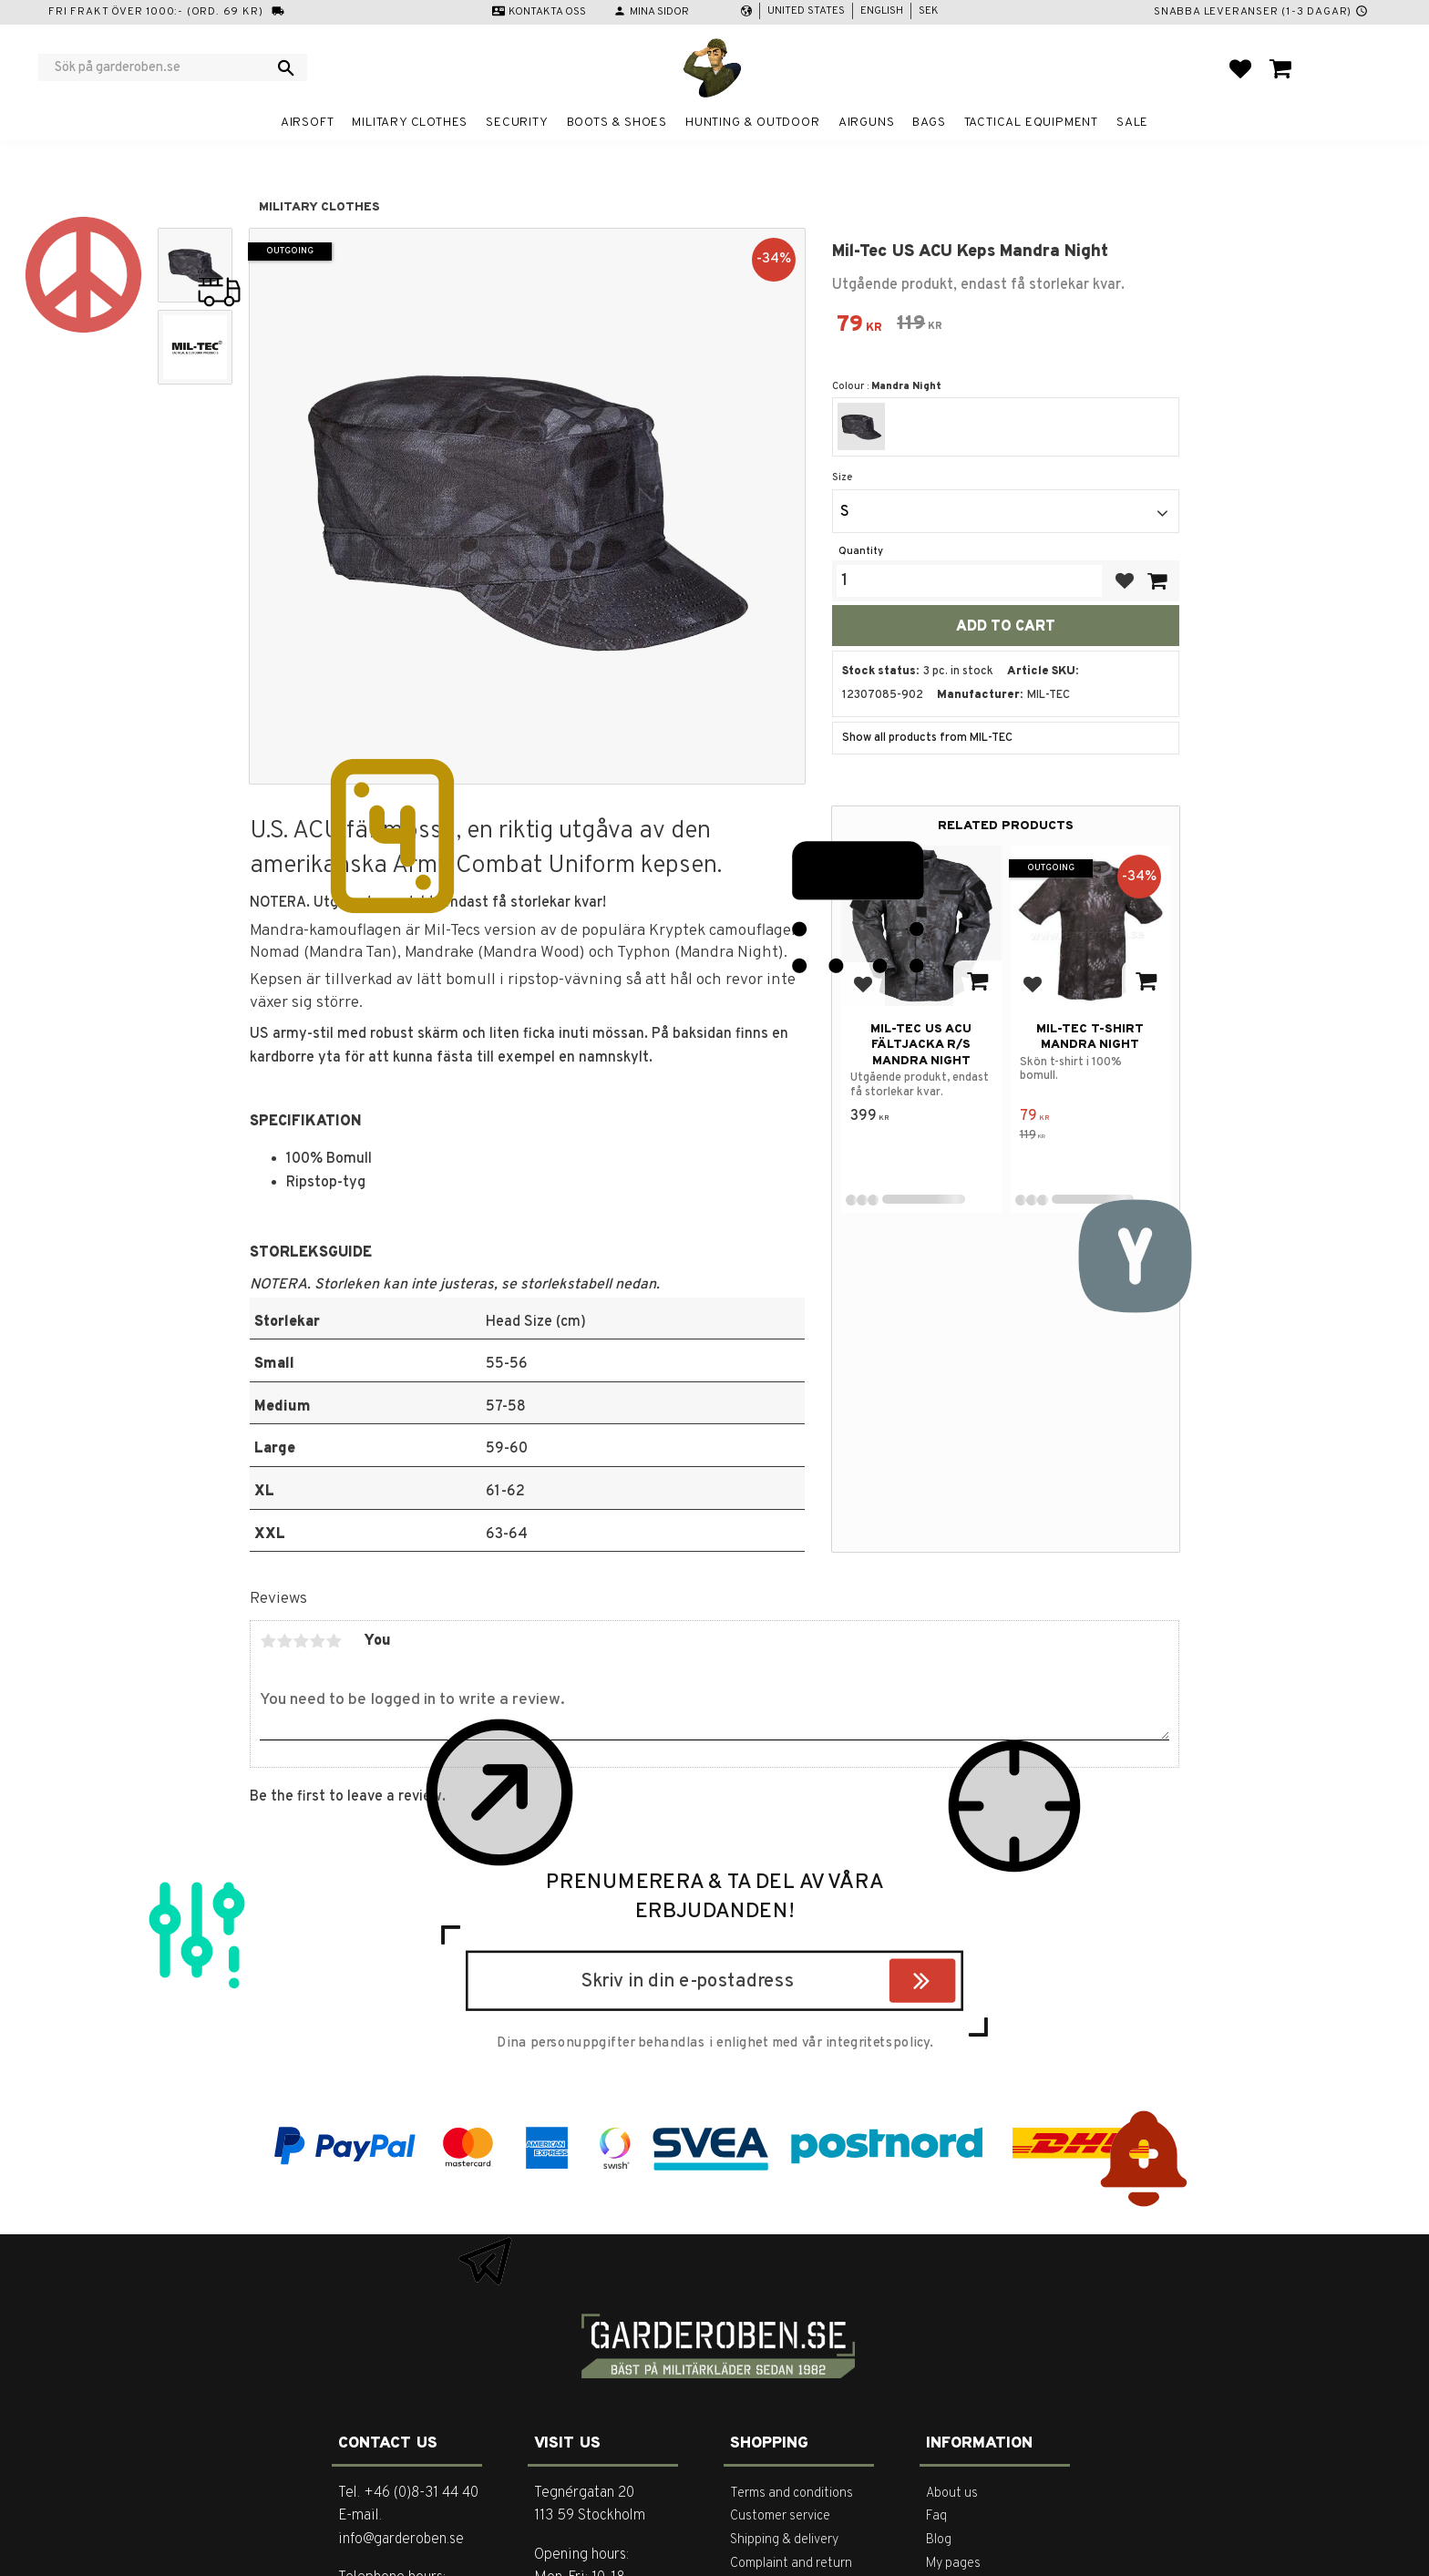 Image resolution: width=1429 pixels, height=2576 pixels. Describe the element at coordinates (485, 2261) in the screenshot. I see `open telegram messaging app` at that location.